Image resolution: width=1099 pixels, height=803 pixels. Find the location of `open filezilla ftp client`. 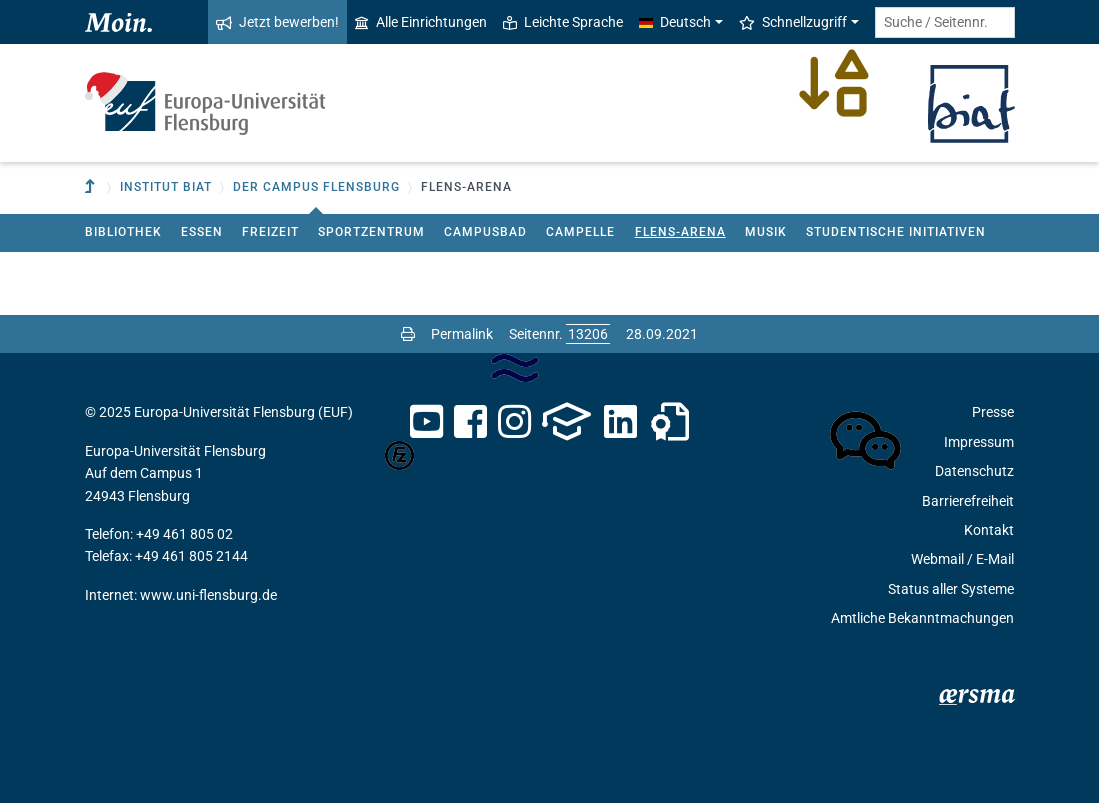

open filezilla ftp client is located at coordinates (399, 455).